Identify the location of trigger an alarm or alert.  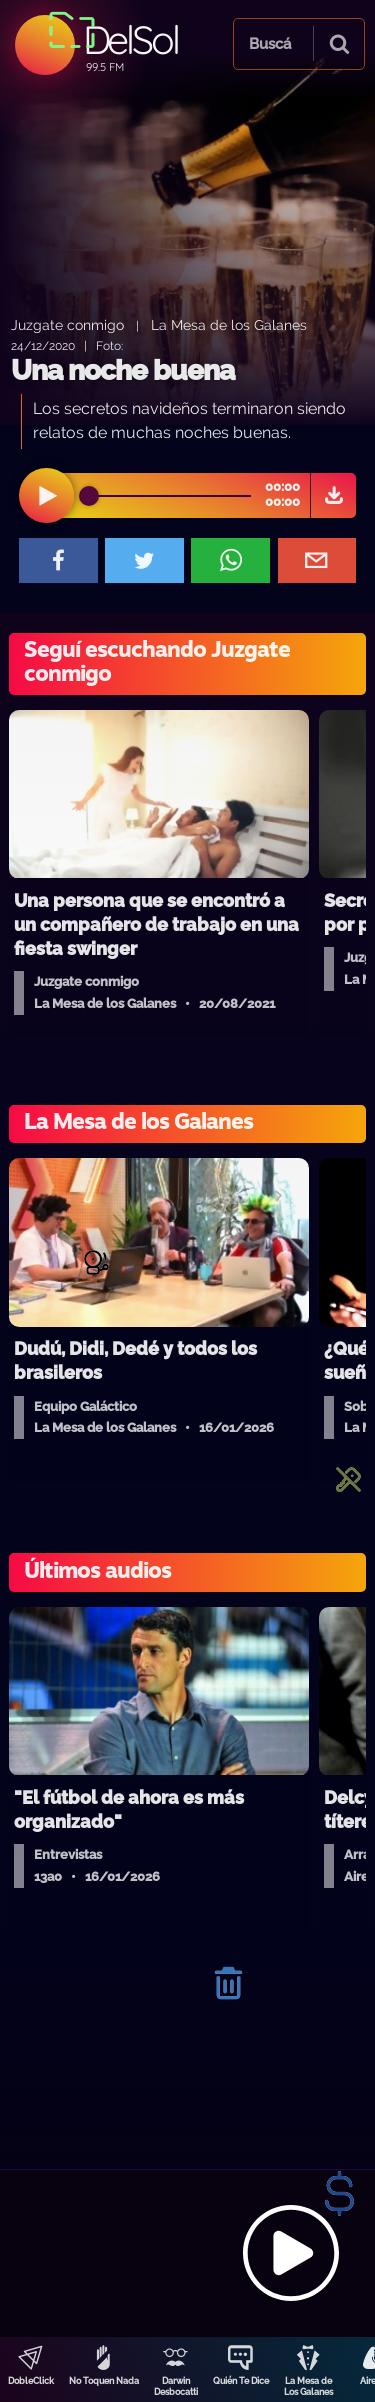
(96, 1262).